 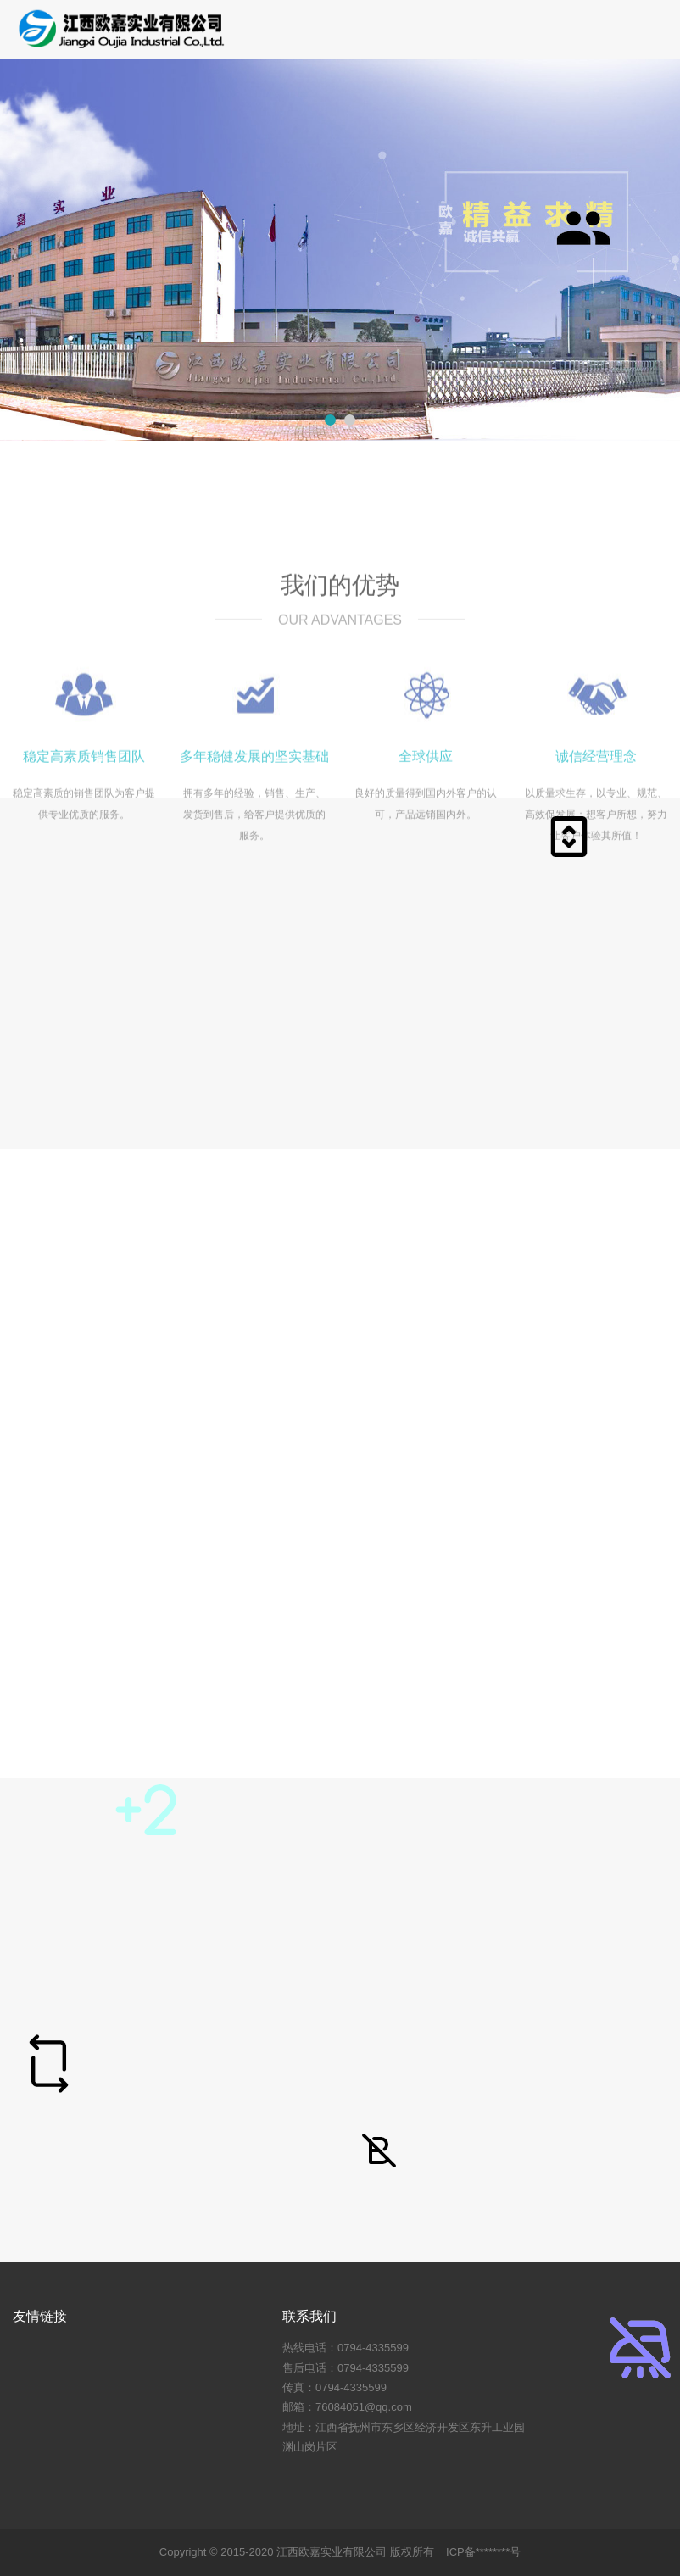 I want to click on rotate your device orientation, so click(x=48, y=2063).